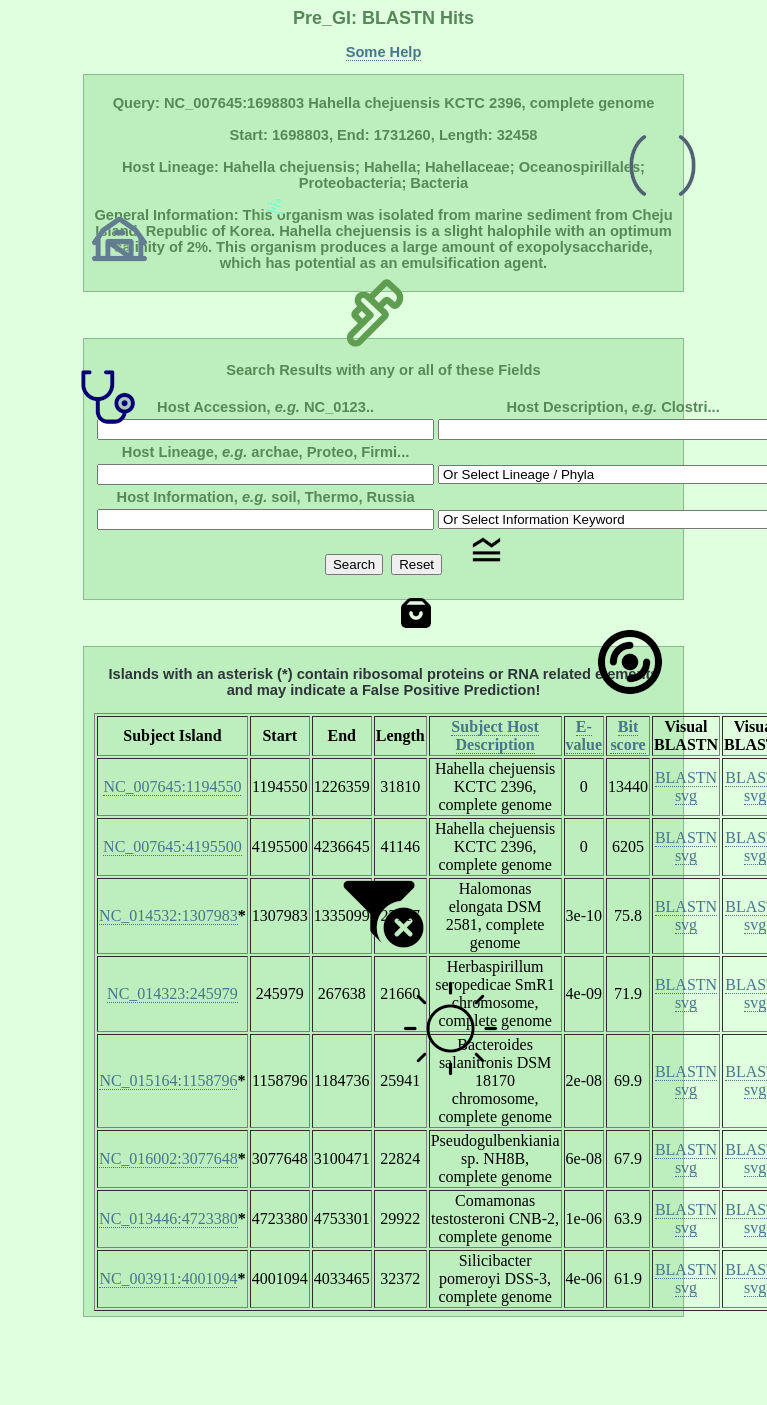  I want to click on view your shopping bag, so click(416, 613).